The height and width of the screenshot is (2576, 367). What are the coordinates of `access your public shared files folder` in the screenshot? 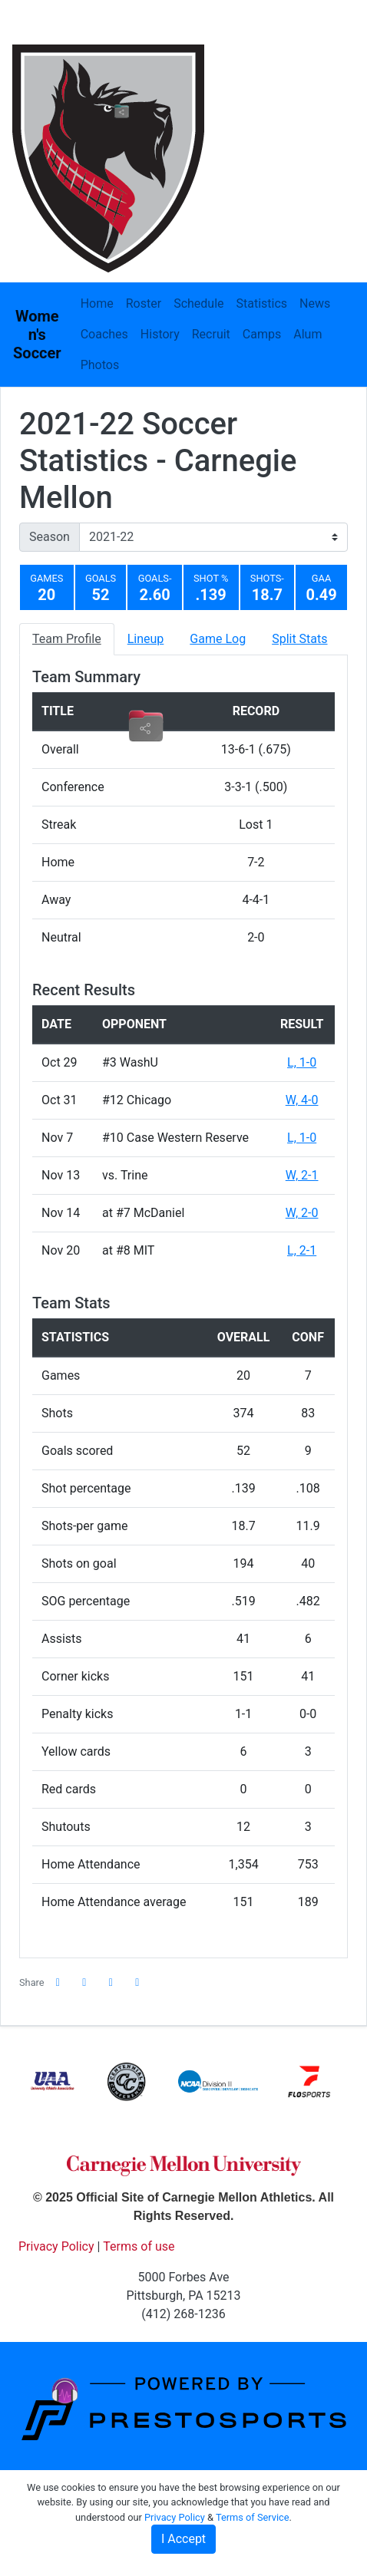 It's located at (146, 726).